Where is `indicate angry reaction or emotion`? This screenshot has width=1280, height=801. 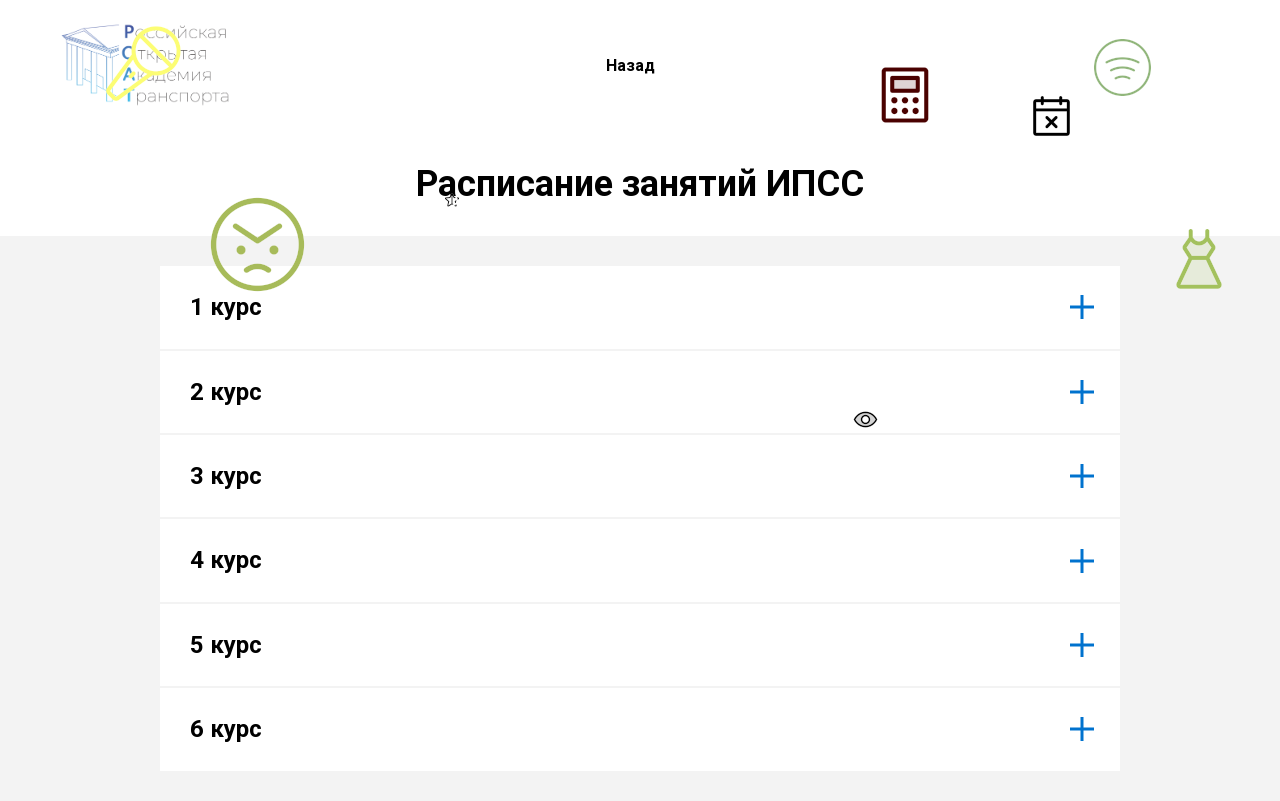
indicate angry reaction or emotion is located at coordinates (257, 244).